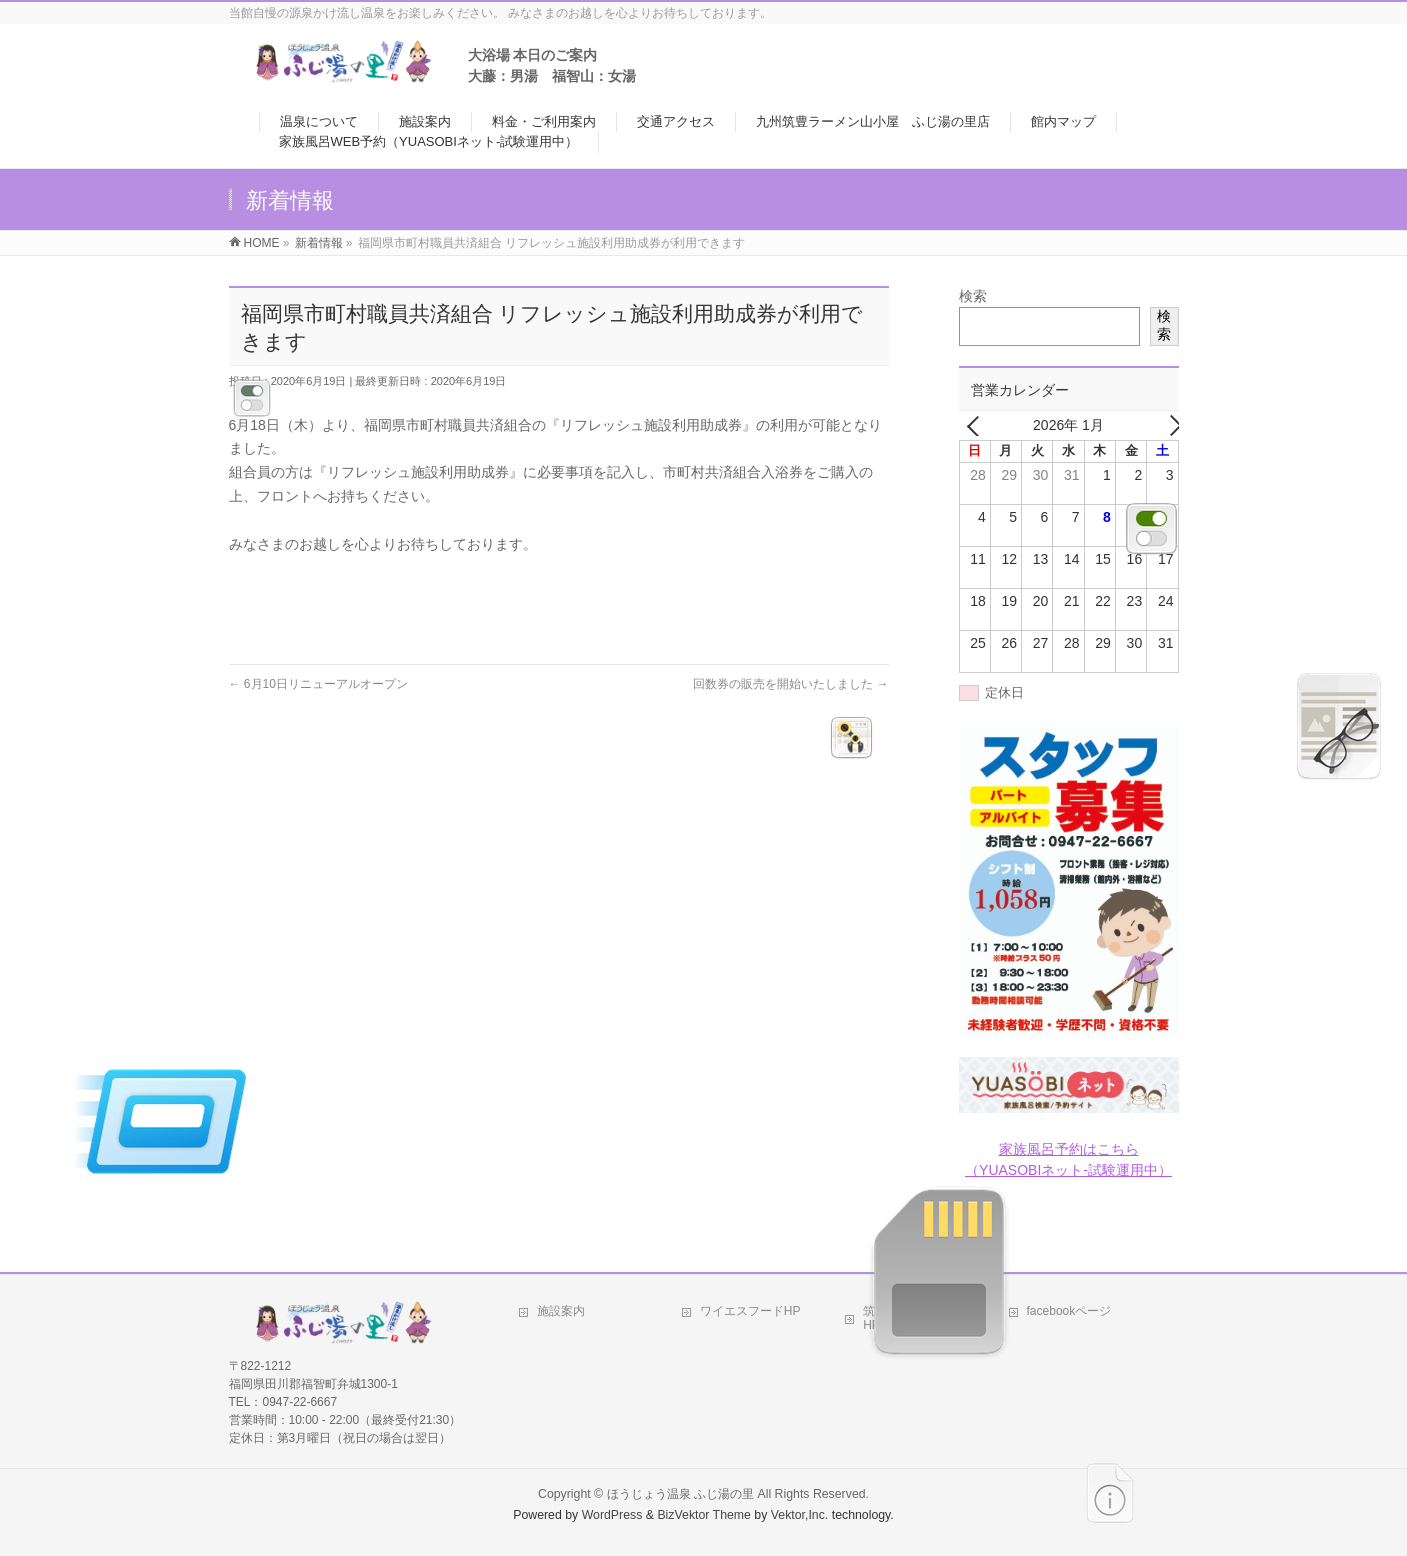 The width and height of the screenshot is (1407, 1556). What do you see at coordinates (851, 737) in the screenshot?
I see `open gnome builder development environment` at bounding box center [851, 737].